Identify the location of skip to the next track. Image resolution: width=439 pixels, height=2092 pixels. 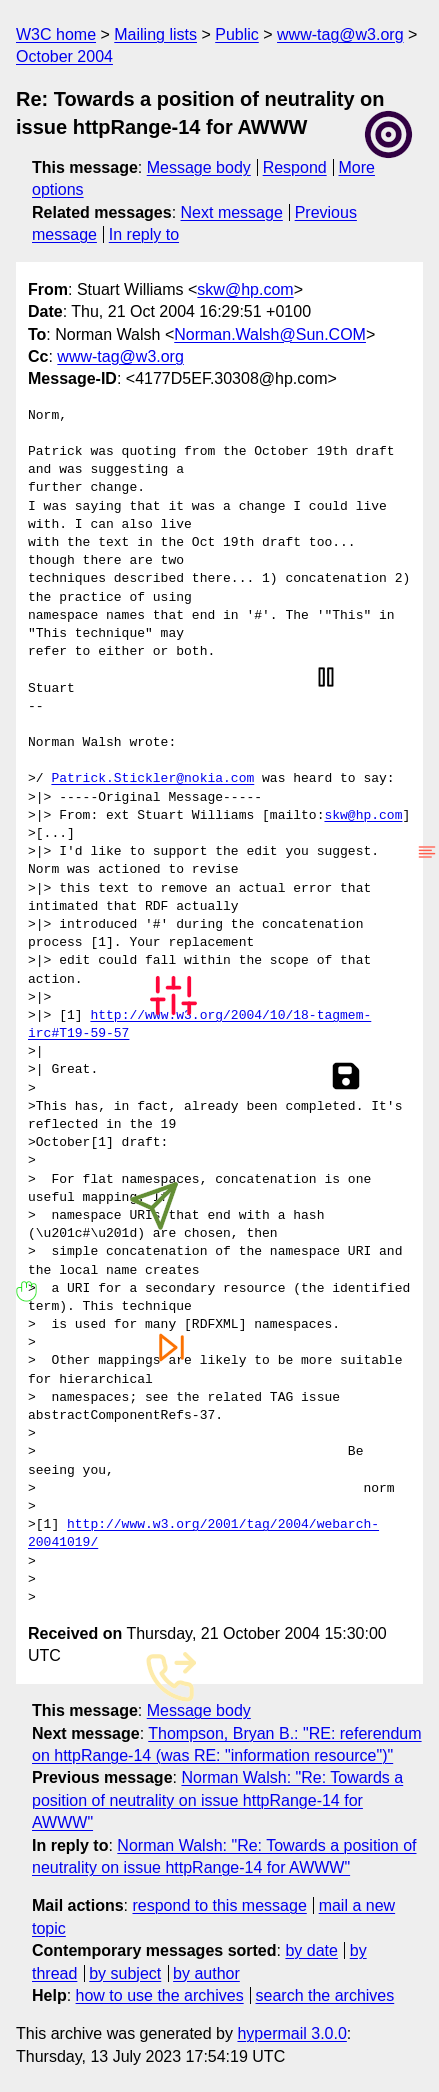
(171, 1347).